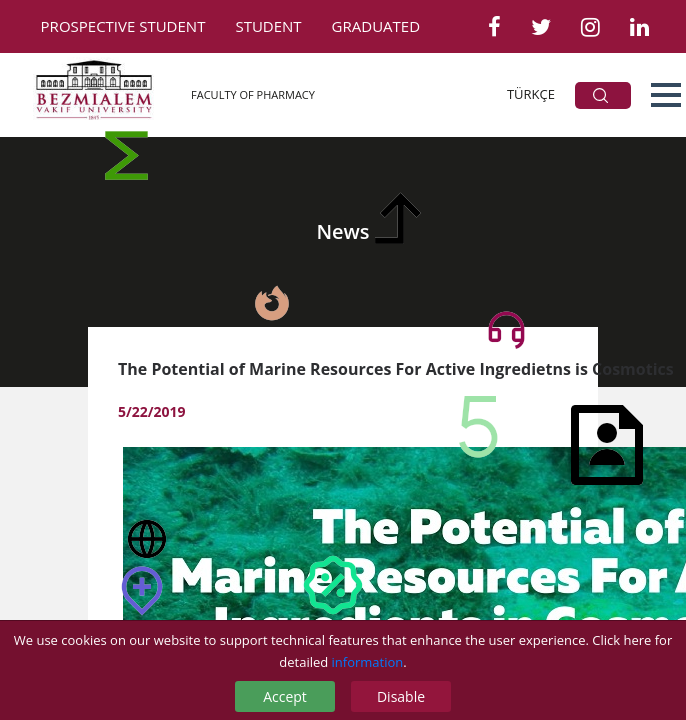 The width and height of the screenshot is (686, 720). What do you see at coordinates (142, 589) in the screenshot?
I see `add a new location pin` at bounding box center [142, 589].